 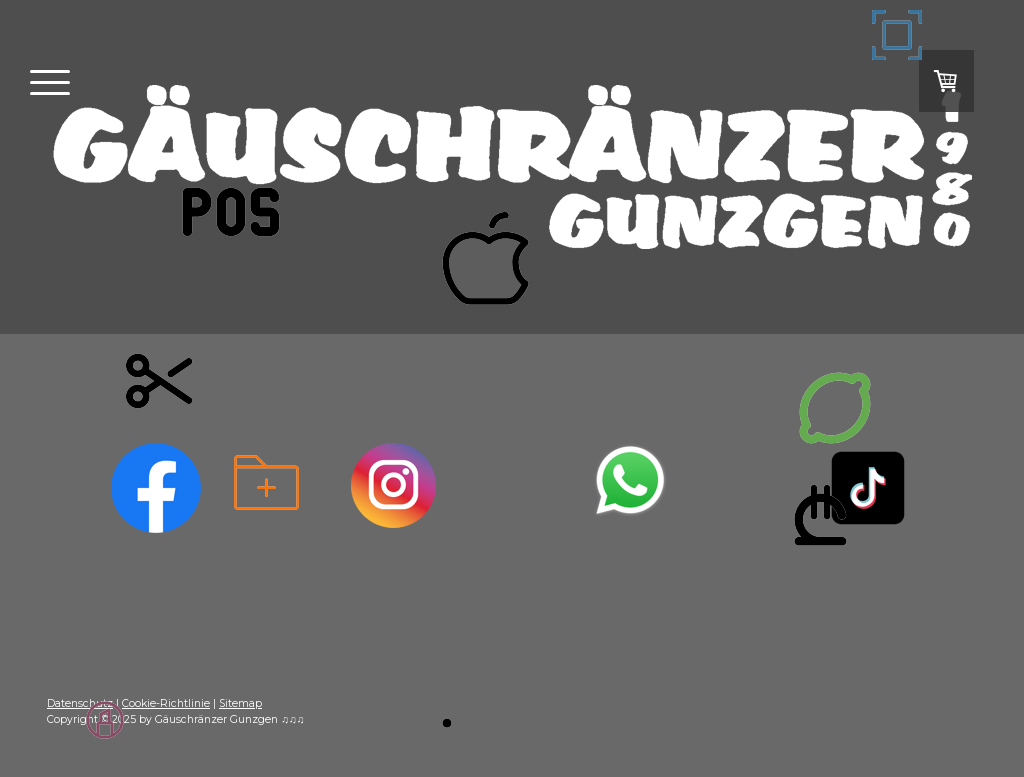 I want to click on highlight or mark selected text, so click(x=105, y=720).